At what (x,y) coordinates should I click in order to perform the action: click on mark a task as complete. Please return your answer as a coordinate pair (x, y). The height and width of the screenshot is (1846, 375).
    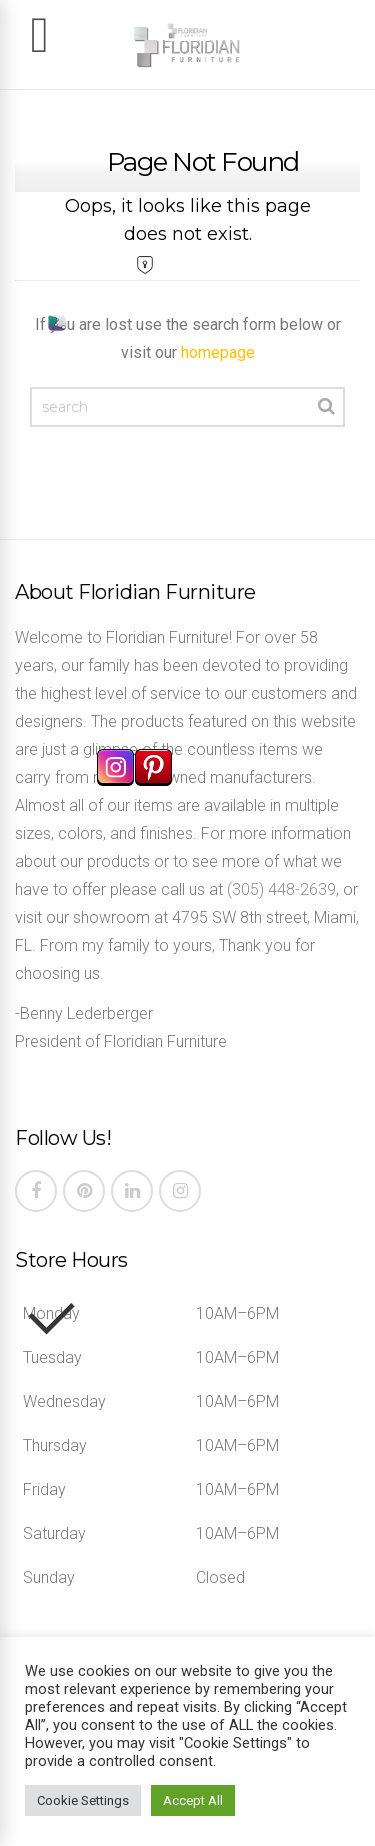
    Looking at the image, I should click on (51, 1319).